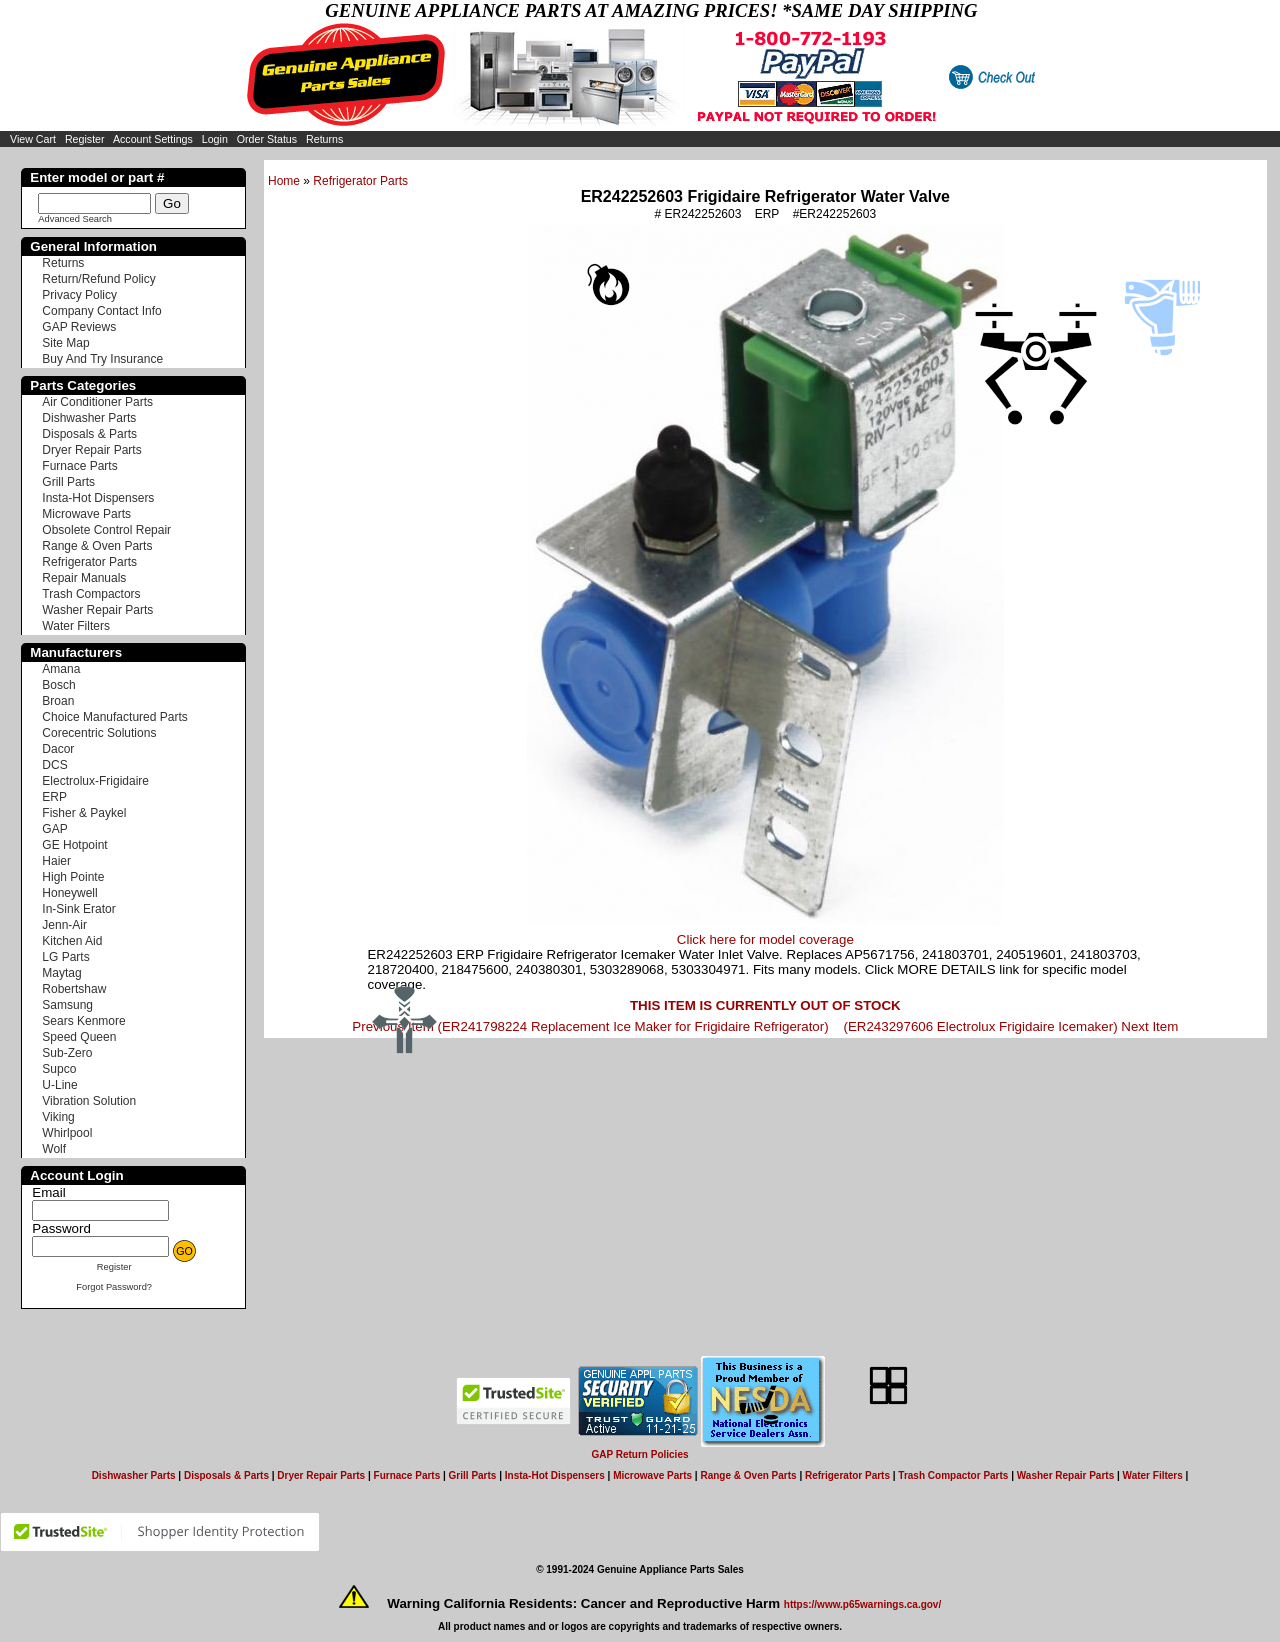 This screenshot has height=1642, width=1280. Describe the element at coordinates (1036, 364) in the screenshot. I see `track your drone delivery status` at that location.